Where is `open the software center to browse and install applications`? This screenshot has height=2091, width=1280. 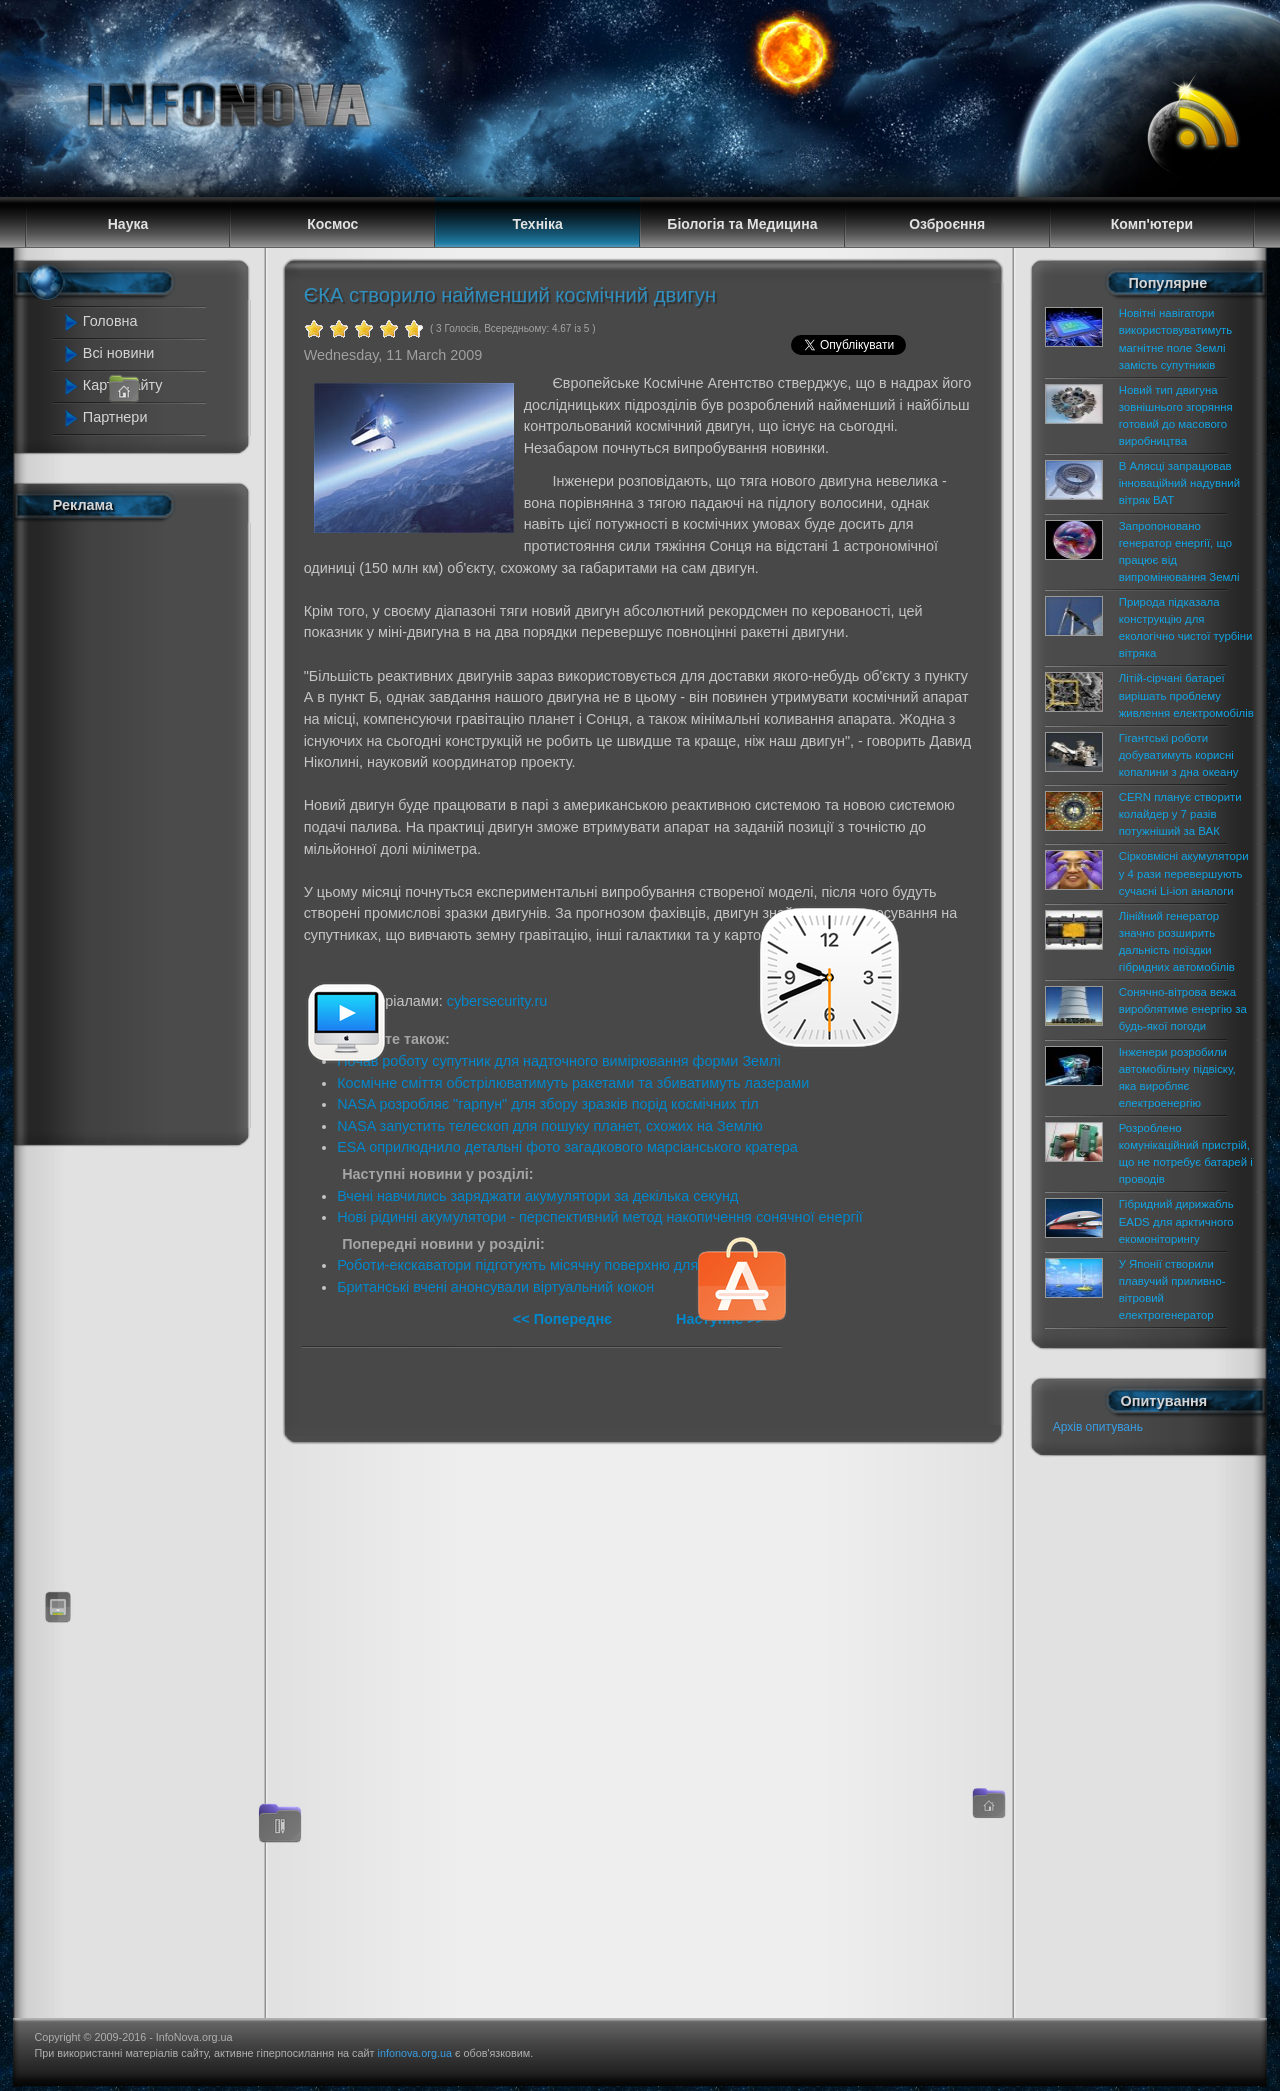 open the software center to browse and install applications is located at coordinates (742, 1286).